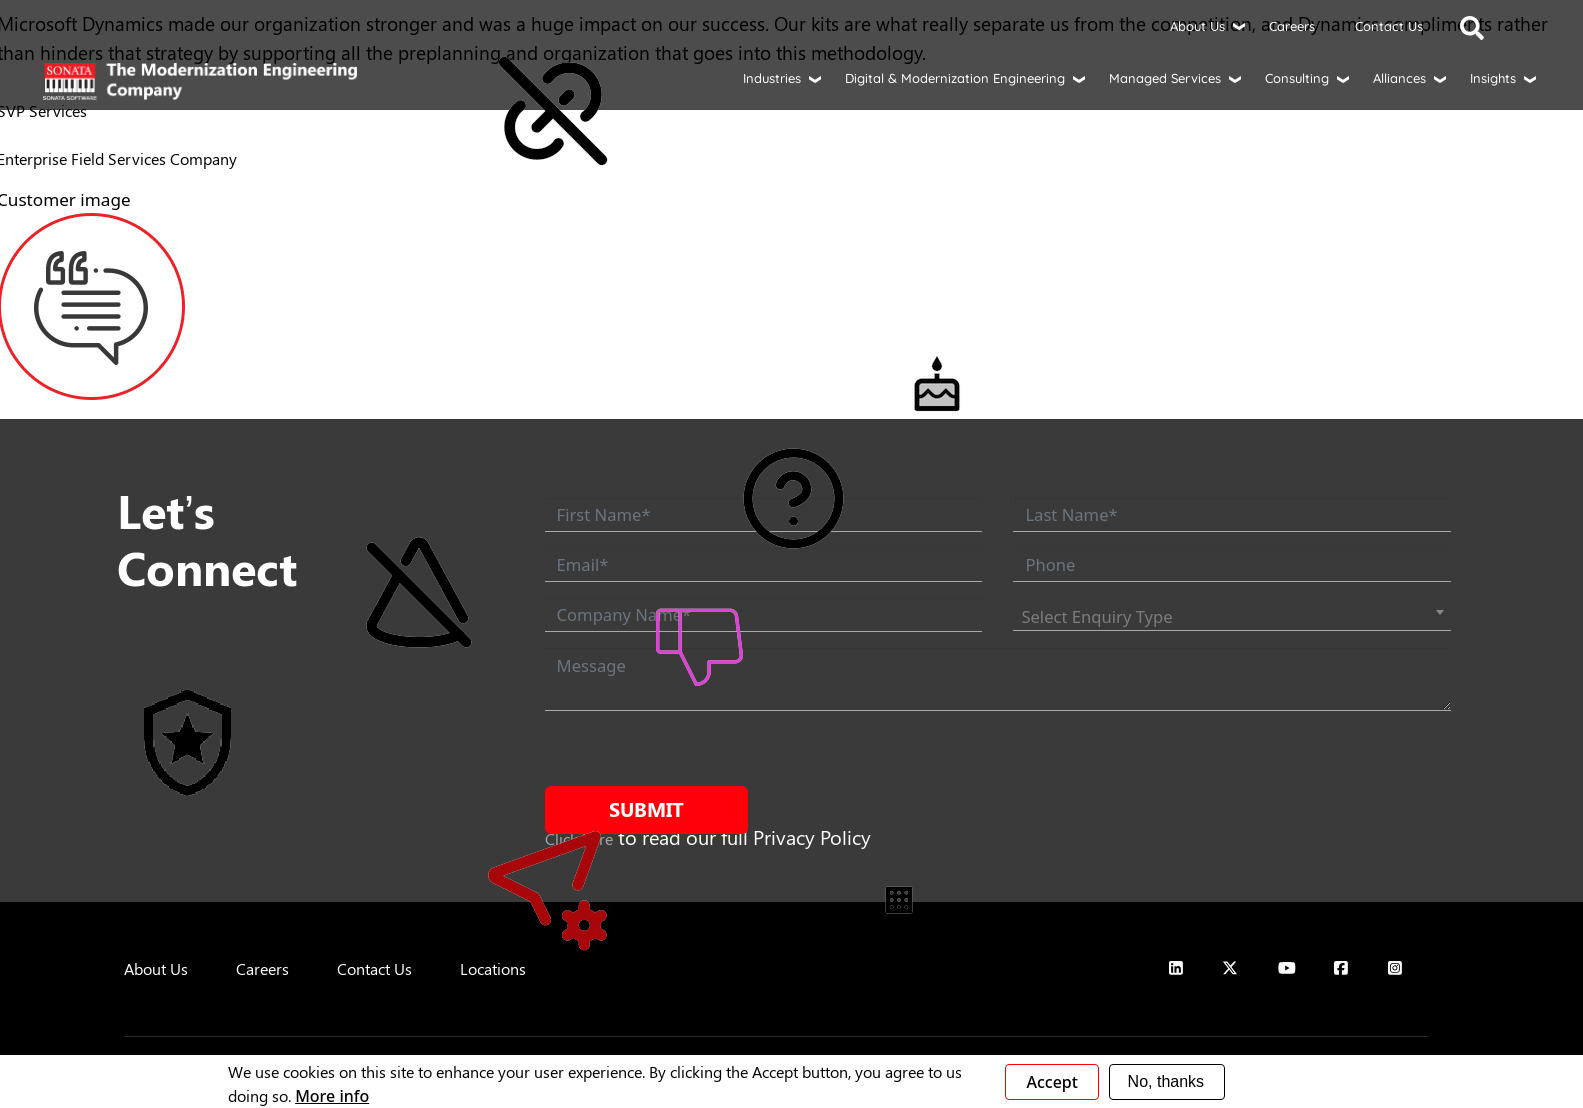 This screenshot has height=1108, width=1583. What do you see at coordinates (419, 595) in the screenshot?
I see `disable construction or maintenance mode` at bounding box center [419, 595].